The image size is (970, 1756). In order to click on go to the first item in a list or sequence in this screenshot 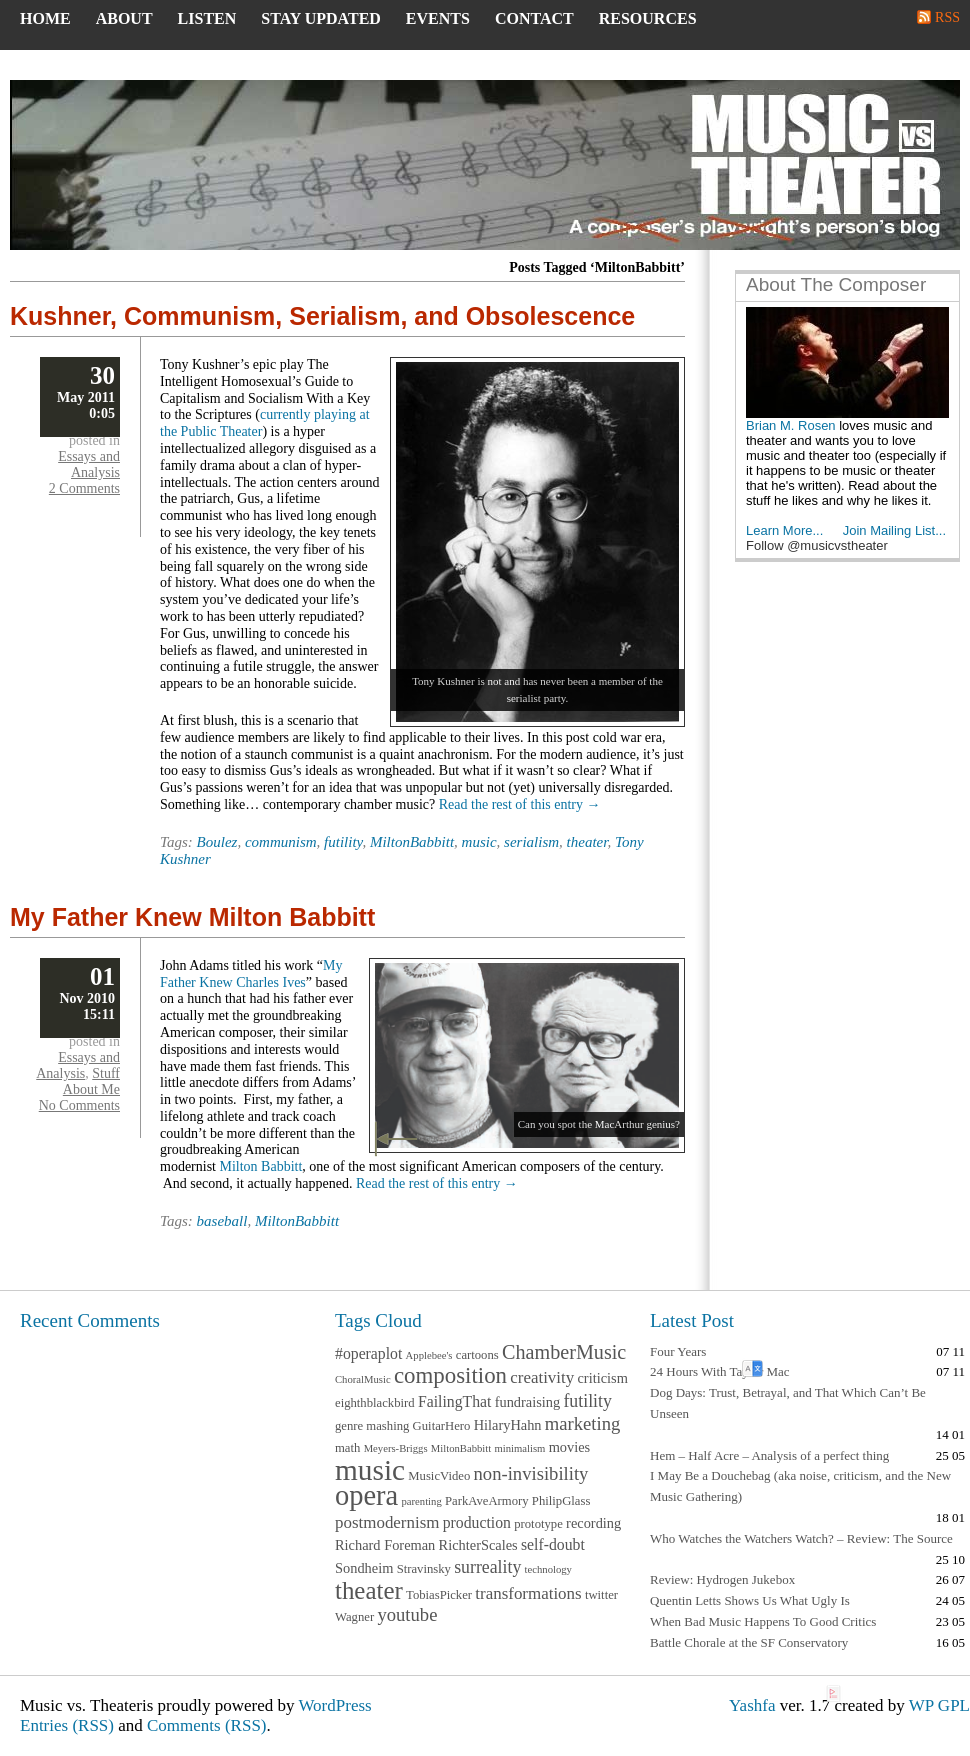, I will do `click(396, 1139)`.